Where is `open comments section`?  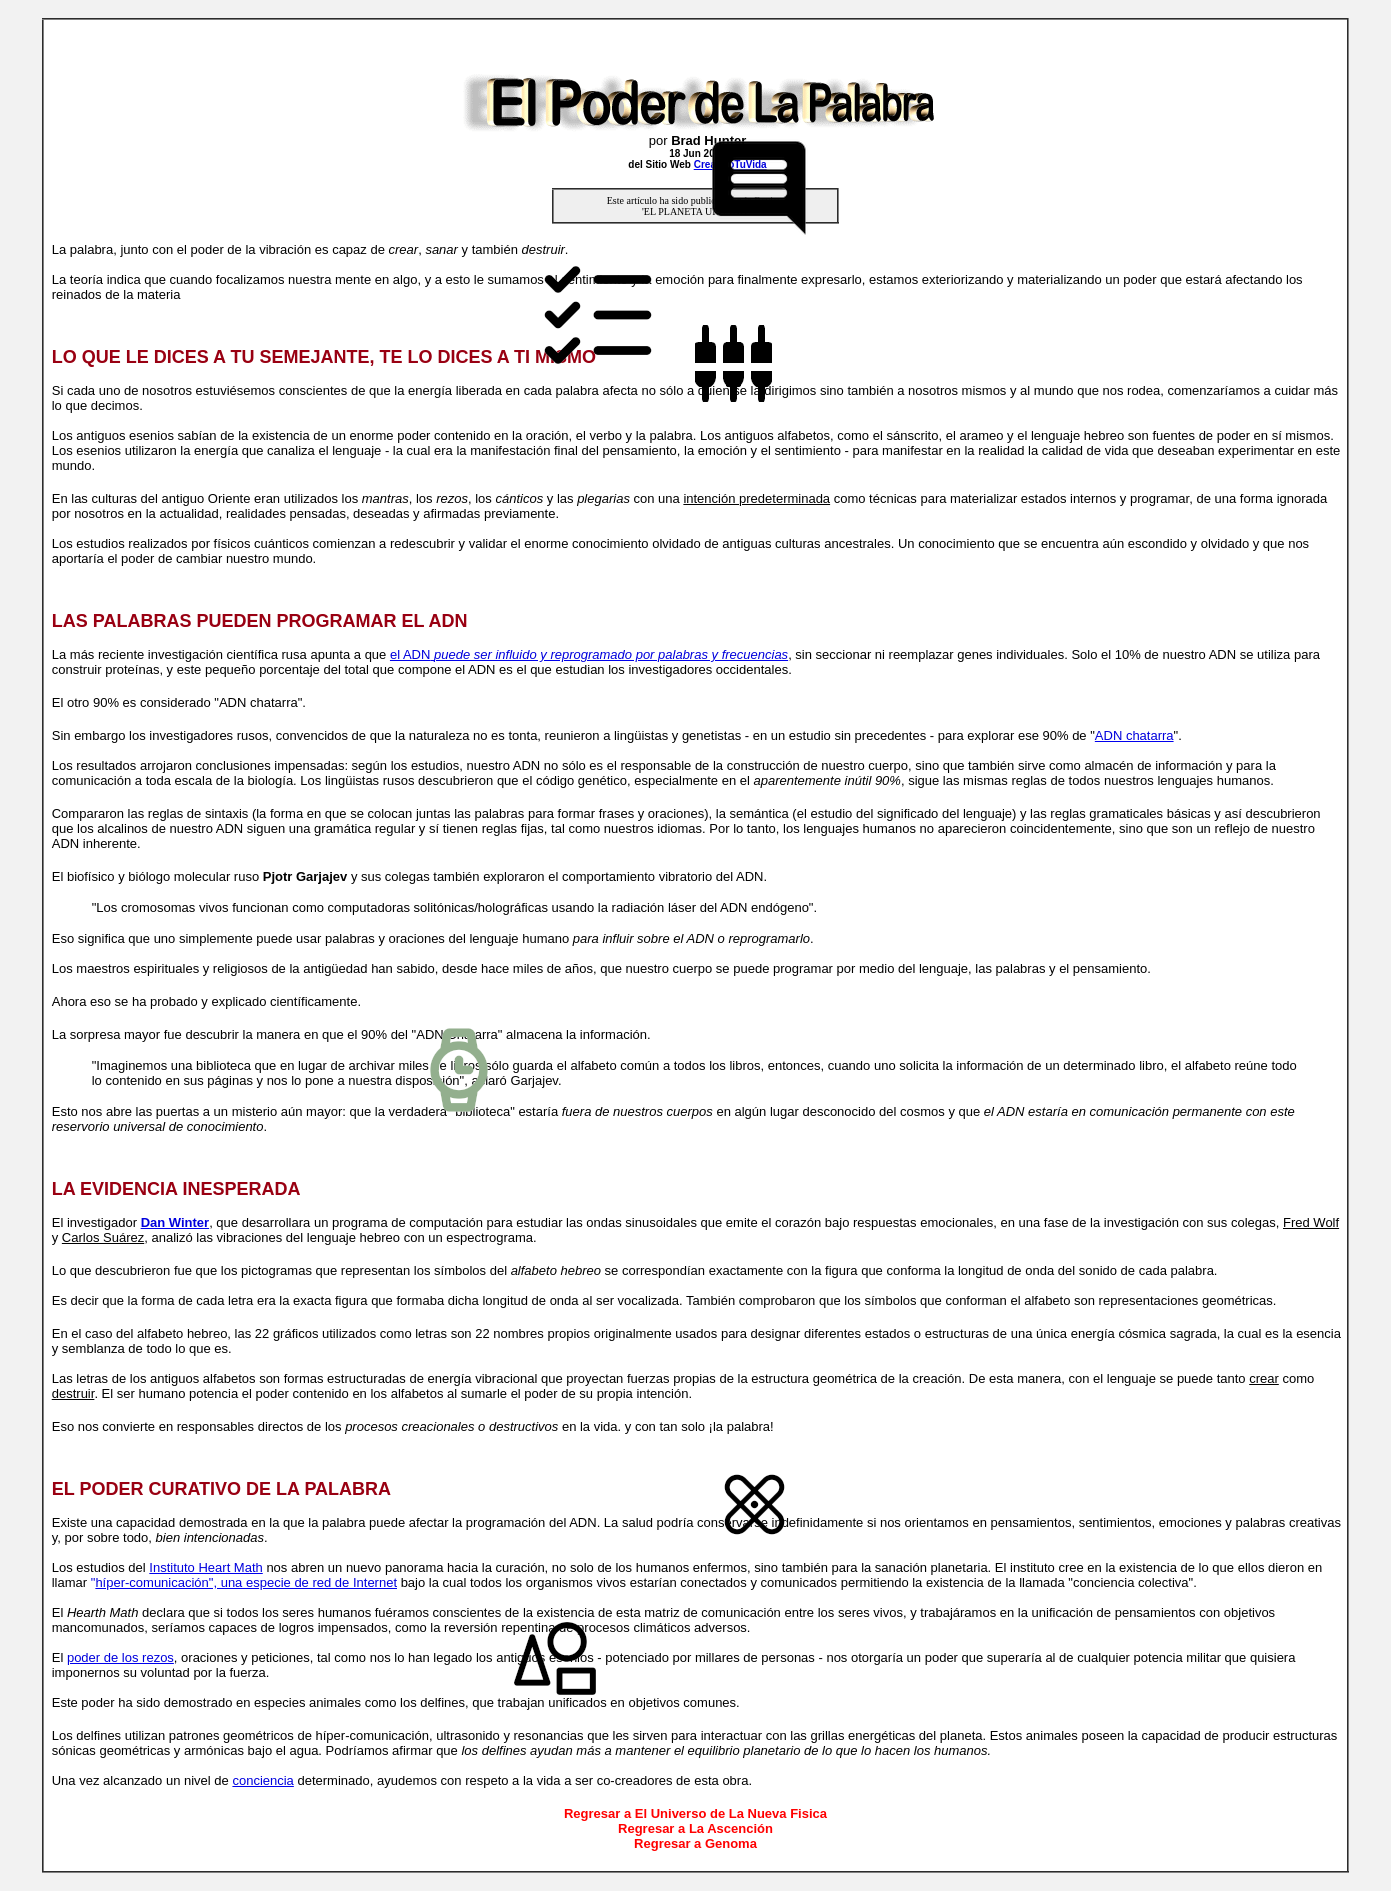
open comments section is located at coordinates (759, 188).